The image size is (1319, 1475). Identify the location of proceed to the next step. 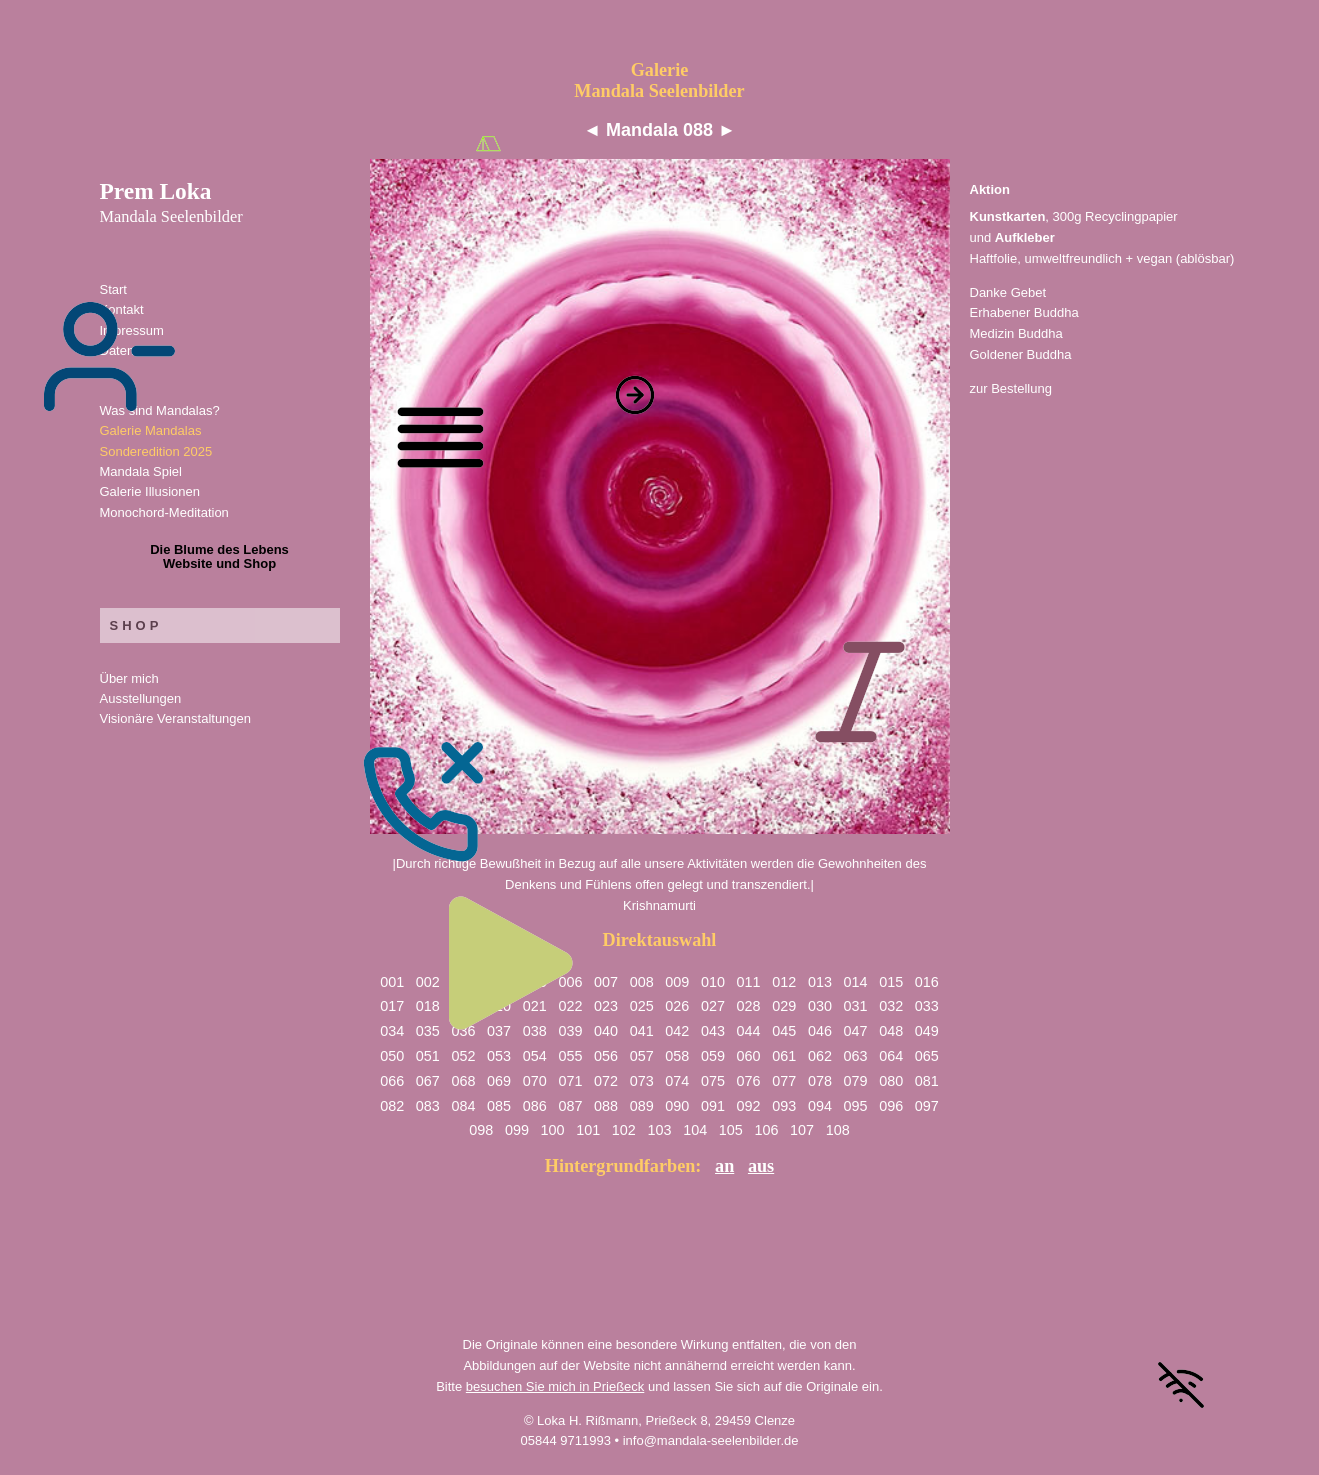
(635, 395).